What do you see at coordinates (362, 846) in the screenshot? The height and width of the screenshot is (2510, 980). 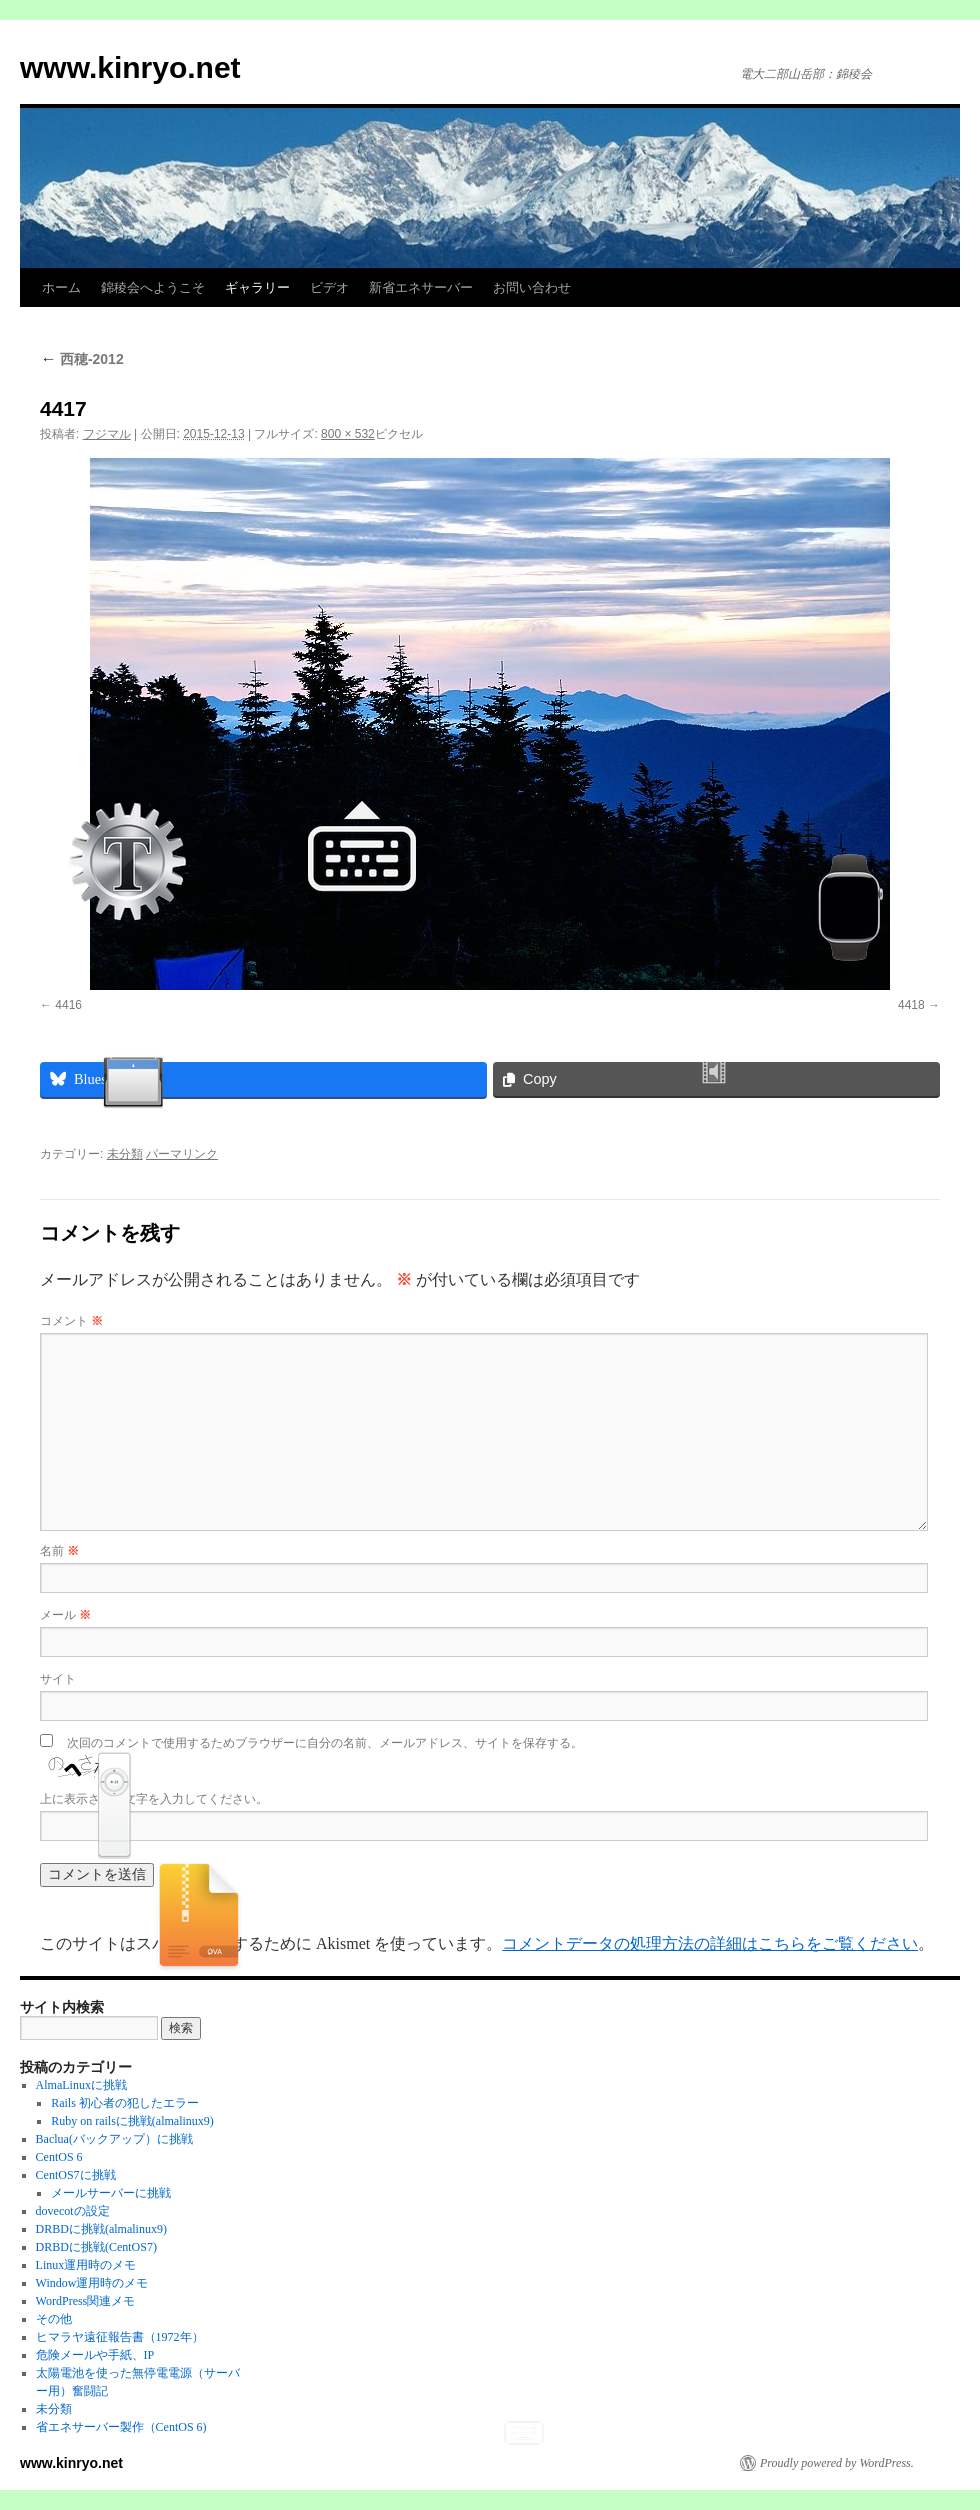 I see `show virtual keyboard` at bounding box center [362, 846].